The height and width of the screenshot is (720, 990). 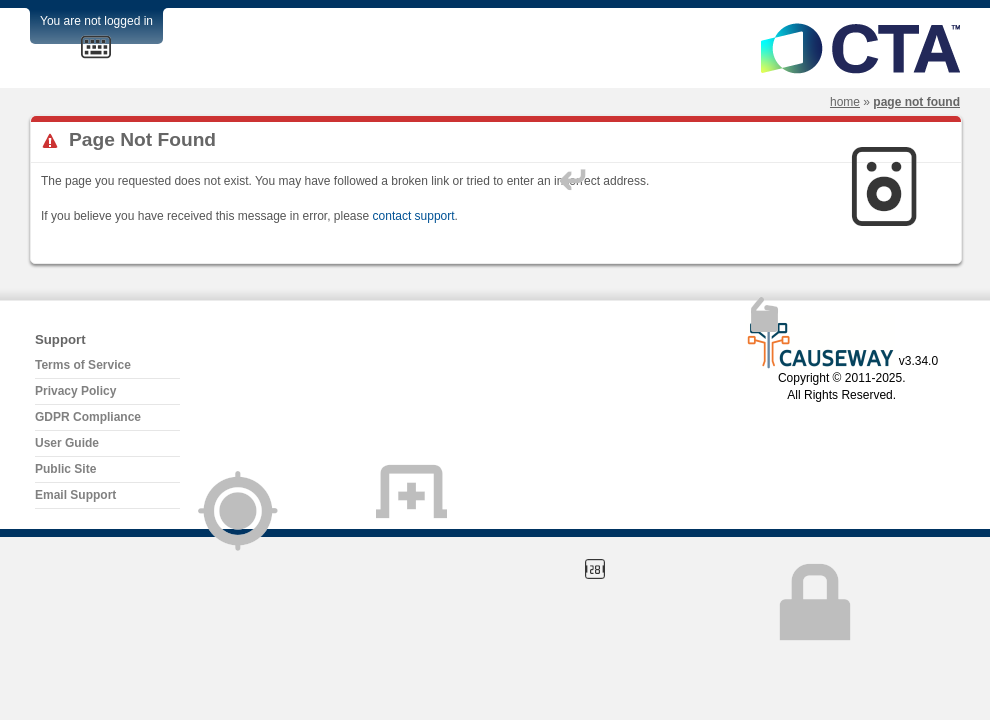 I want to click on indicates a message has been replied to, so click(x=571, y=178).